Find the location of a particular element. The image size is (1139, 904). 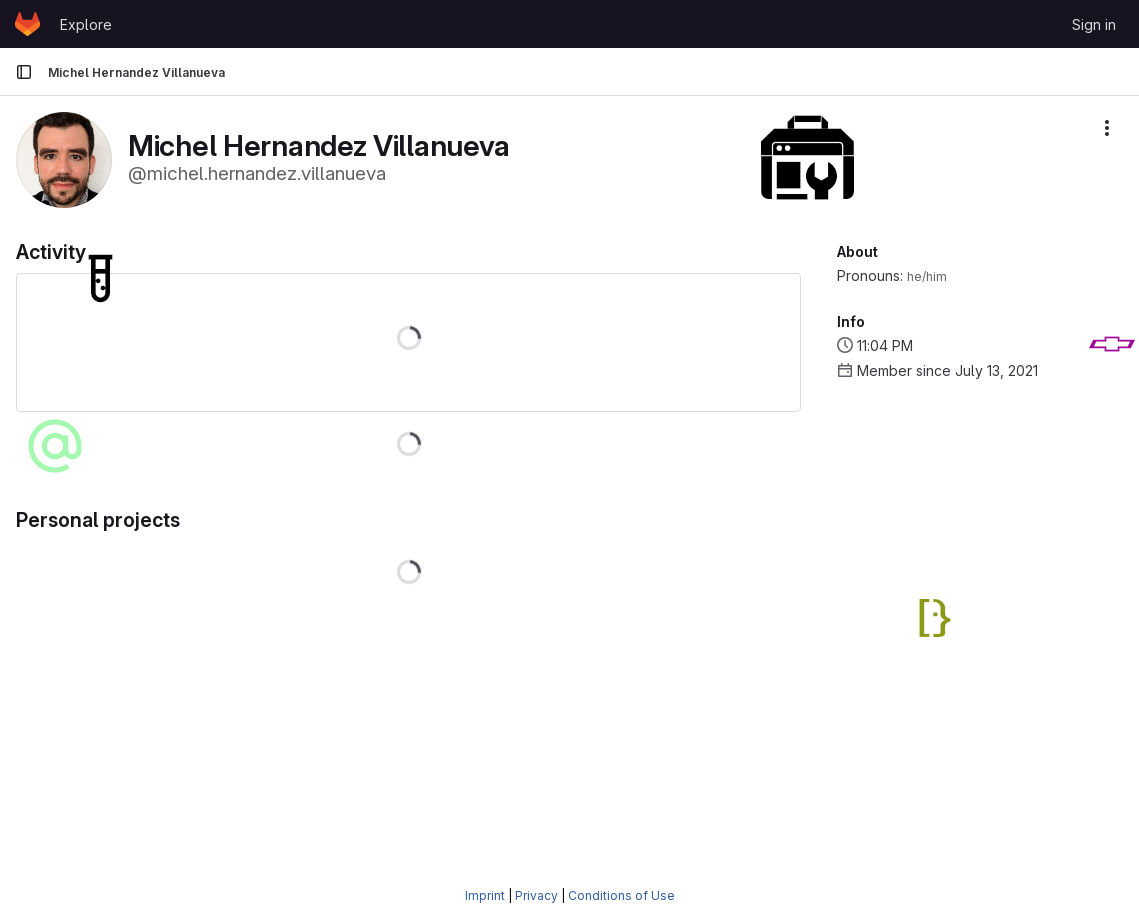

access lab results or test data is located at coordinates (100, 278).